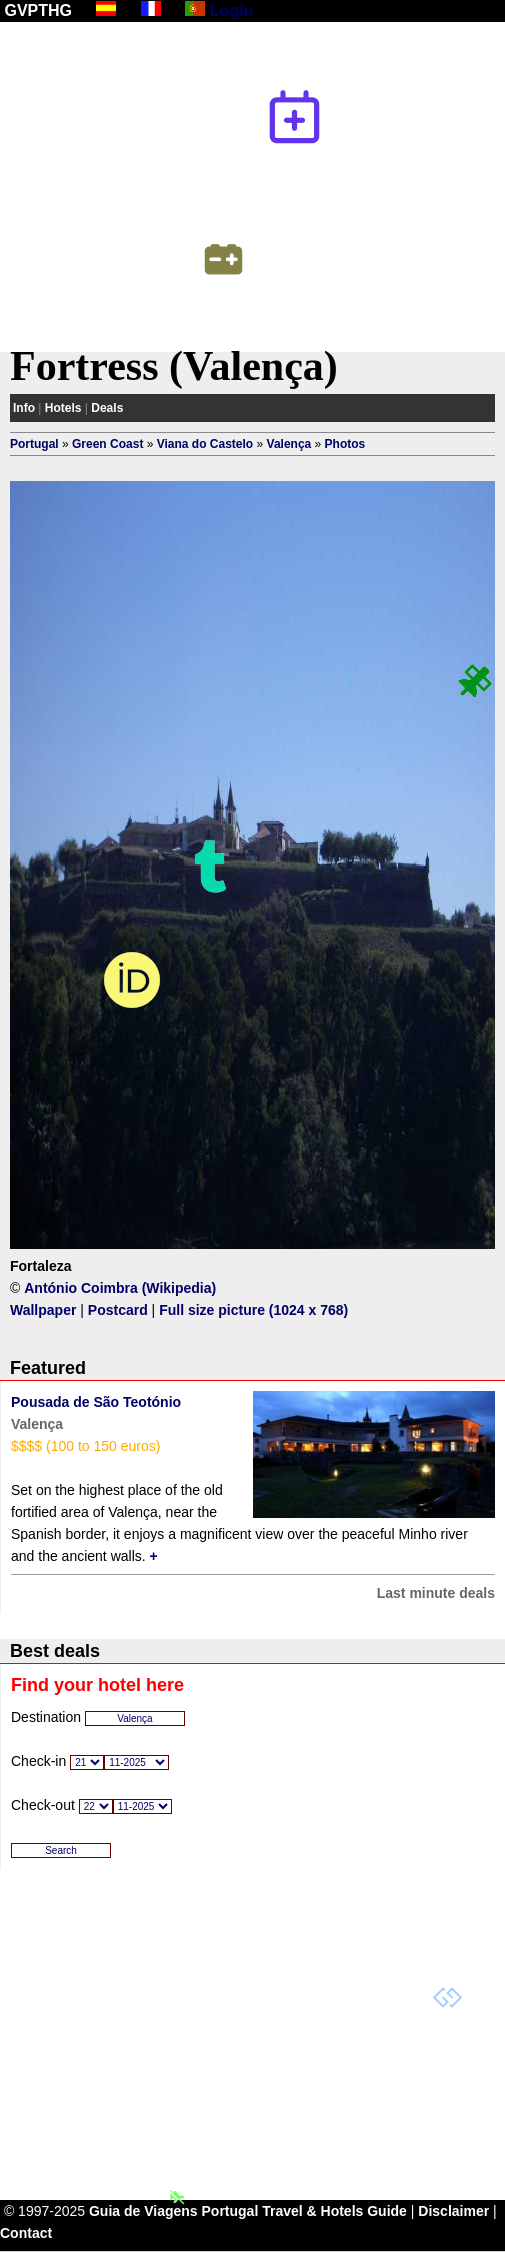 The height and width of the screenshot is (2252, 505). Describe the element at coordinates (475, 681) in the screenshot. I see `access satellite connection settings` at that location.